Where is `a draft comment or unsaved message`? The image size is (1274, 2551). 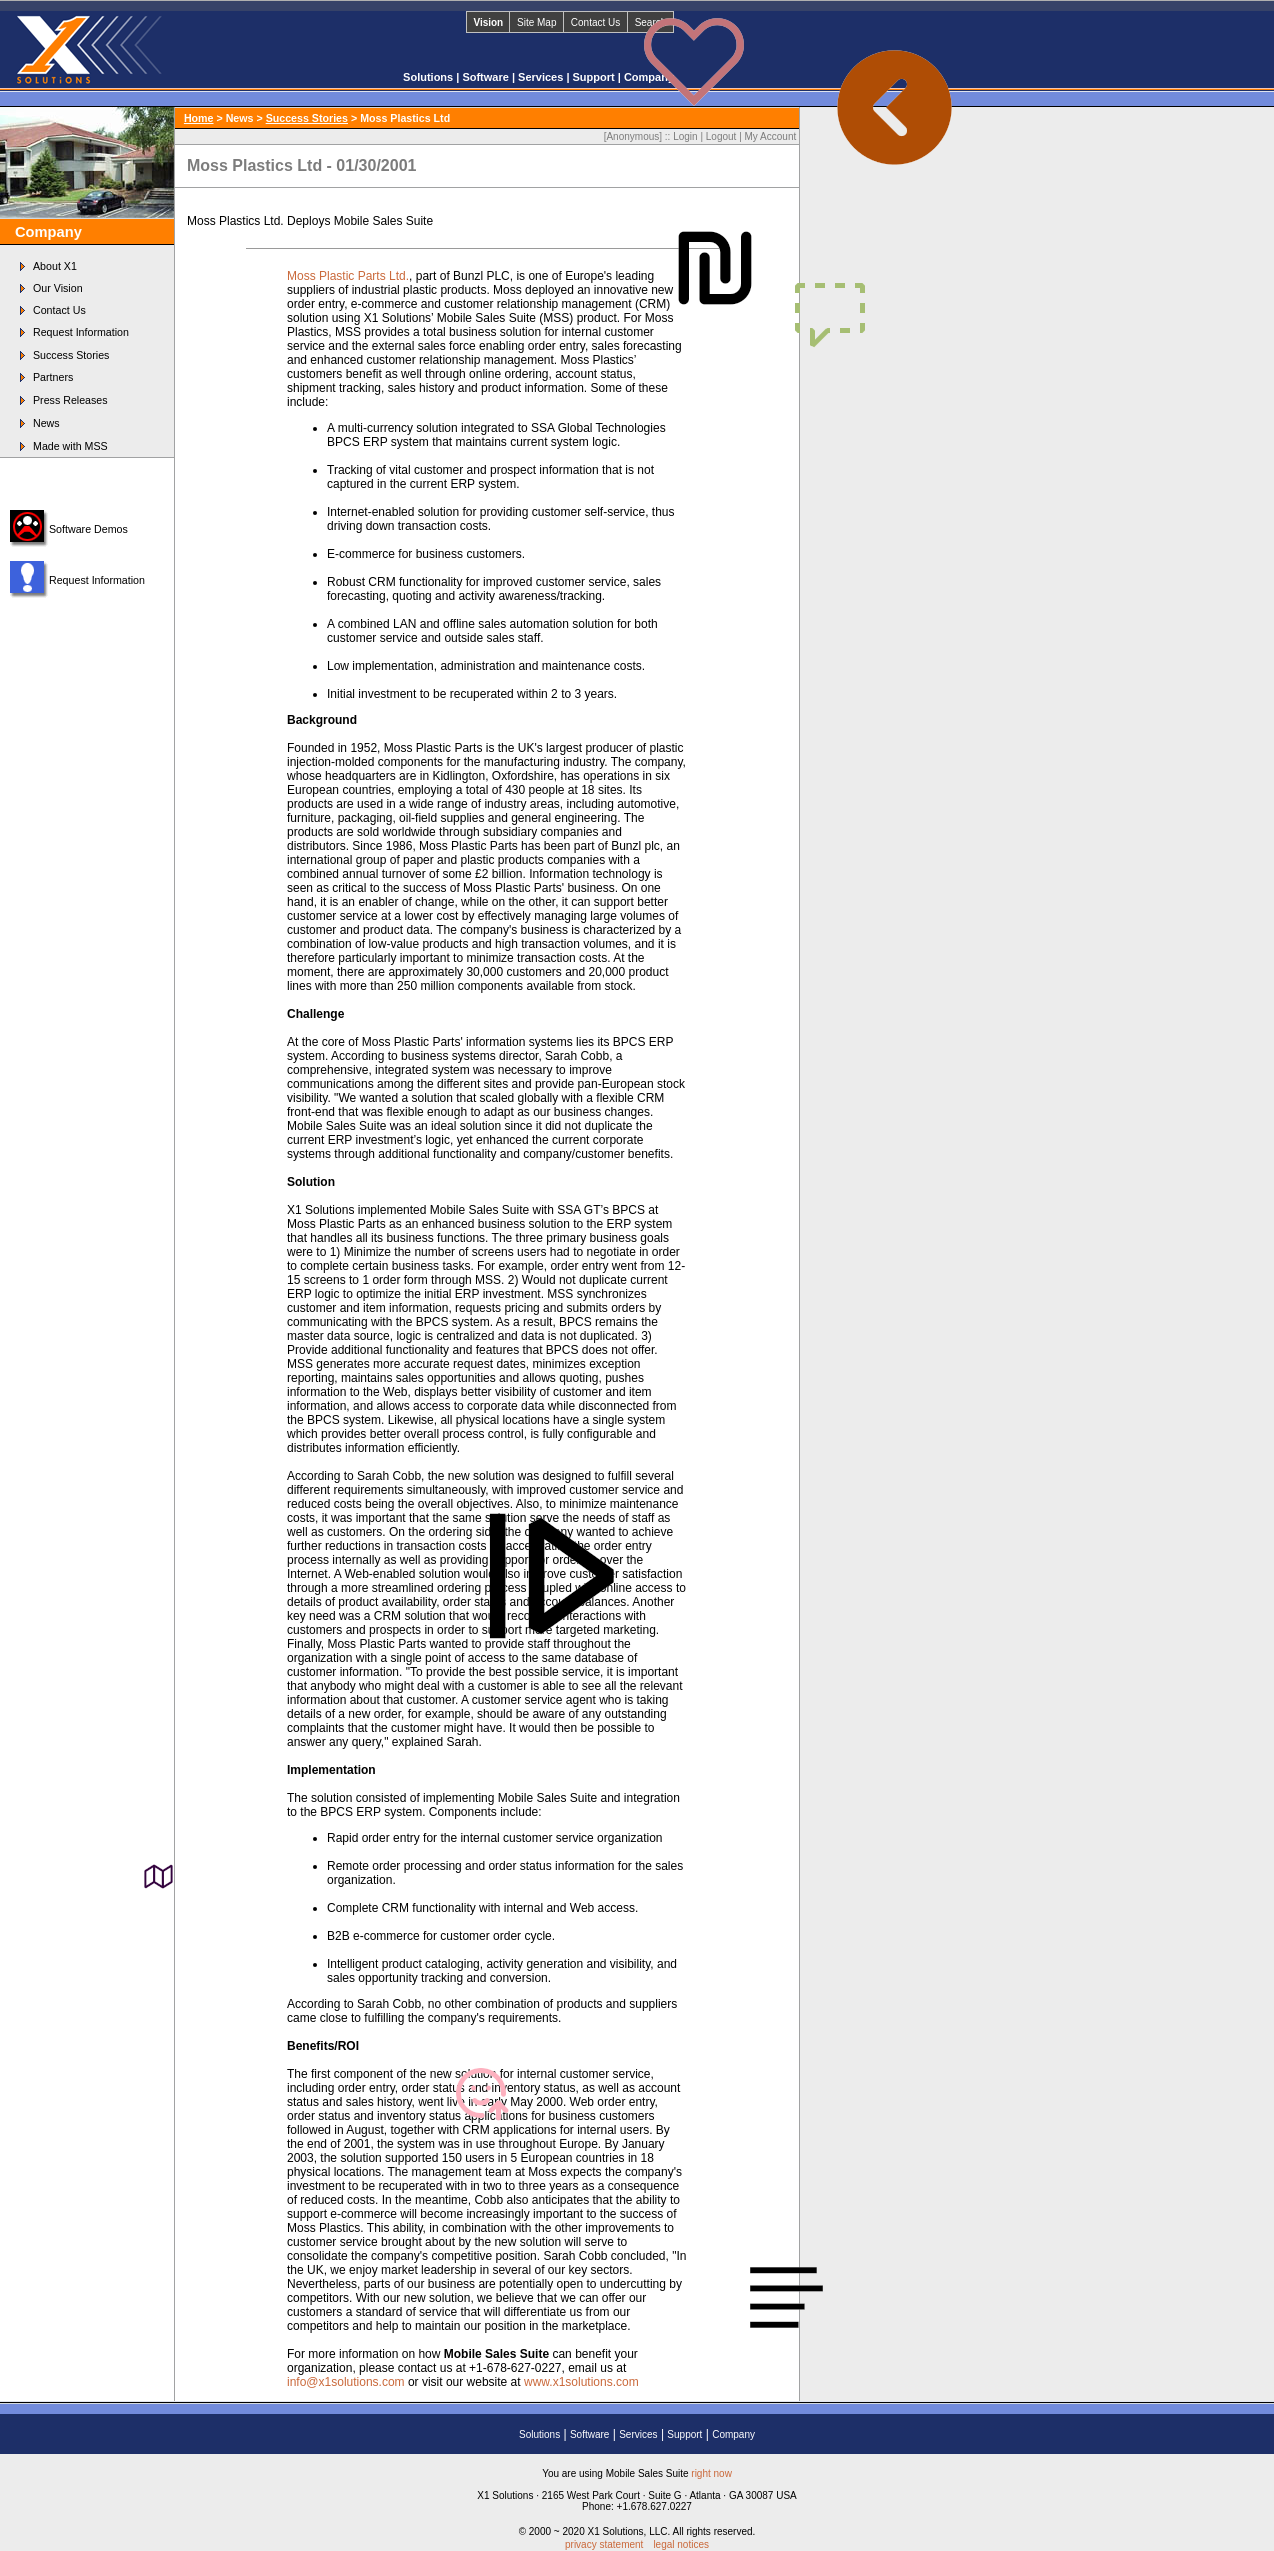 a draft comment or unsaved message is located at coordinates (830, 313).